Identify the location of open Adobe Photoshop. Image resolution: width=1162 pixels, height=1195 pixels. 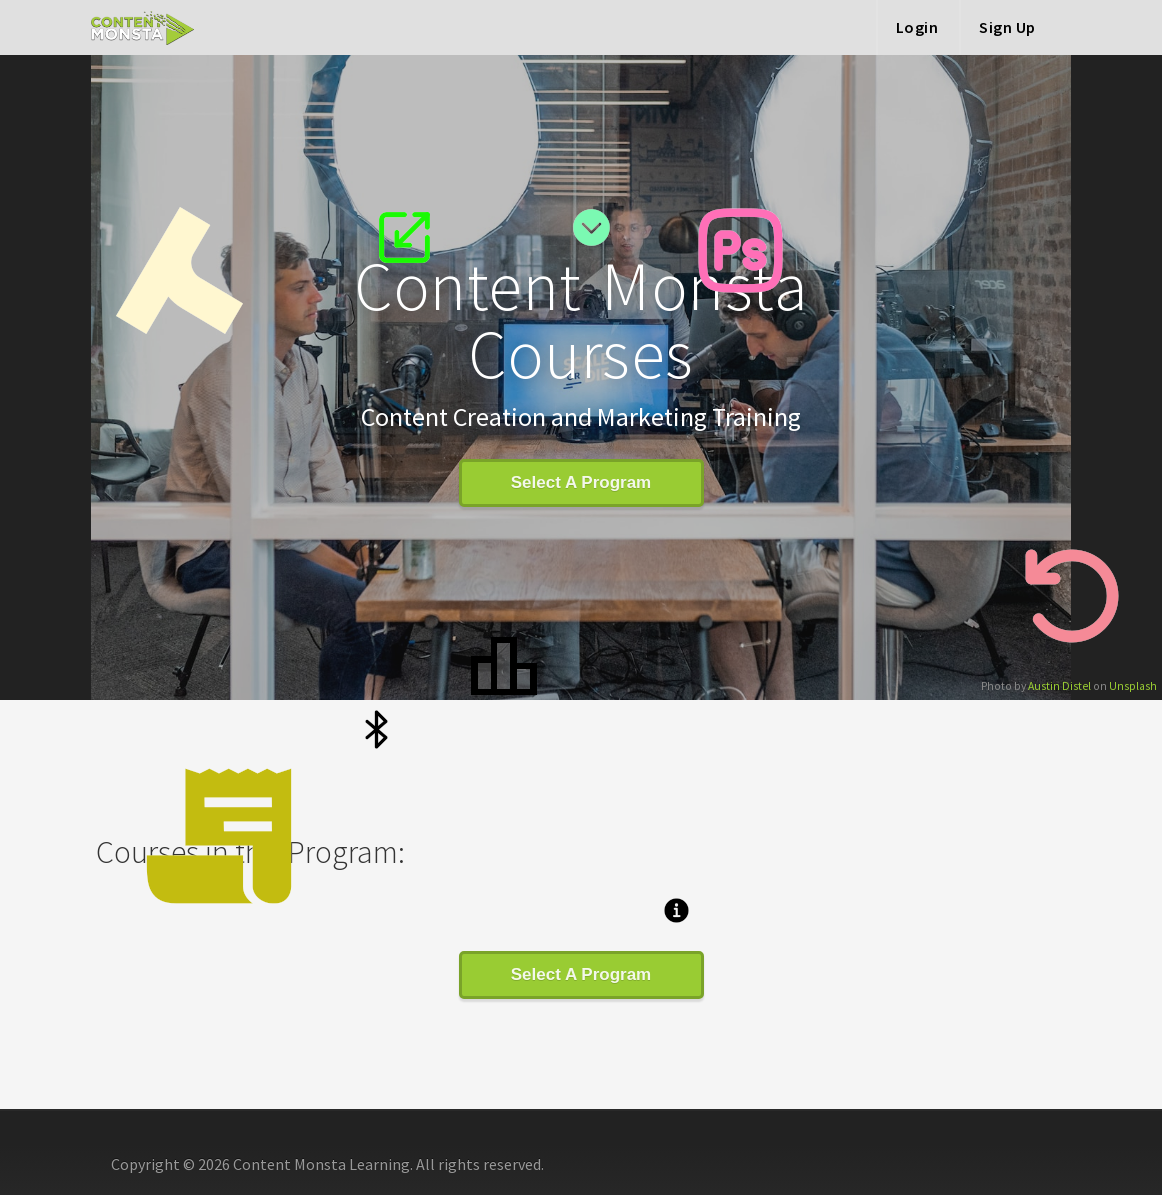
(740, 250).